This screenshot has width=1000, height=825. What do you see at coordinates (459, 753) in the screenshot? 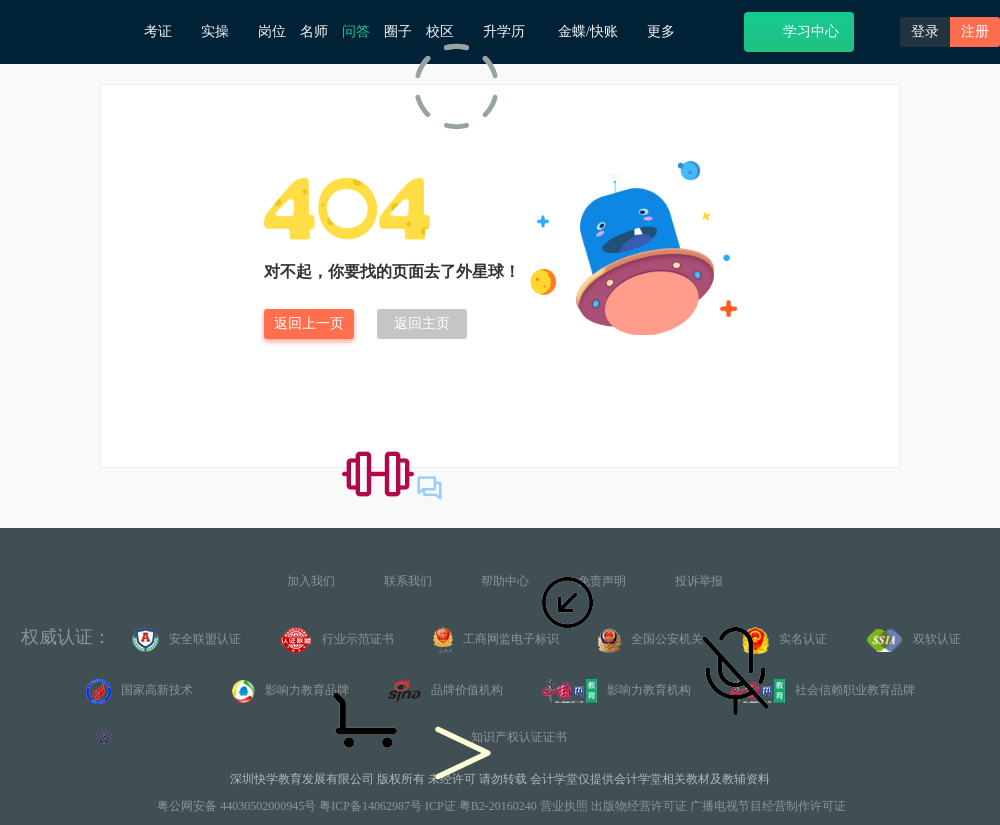
I see `navigate to the next item or page` at bounding box center [459, 753].